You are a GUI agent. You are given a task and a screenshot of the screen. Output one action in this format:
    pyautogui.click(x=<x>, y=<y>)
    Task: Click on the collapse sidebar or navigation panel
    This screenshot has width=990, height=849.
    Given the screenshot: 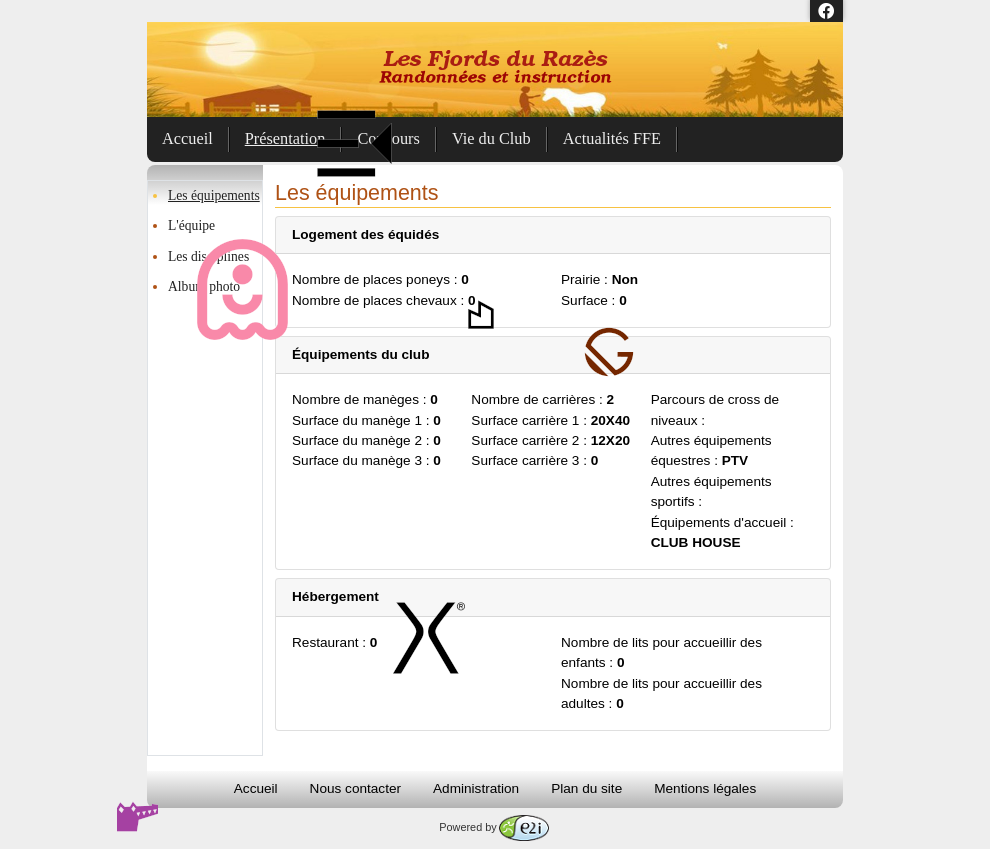 What is the action you would take?
    pyautogui.click(x=354, y=143)
    